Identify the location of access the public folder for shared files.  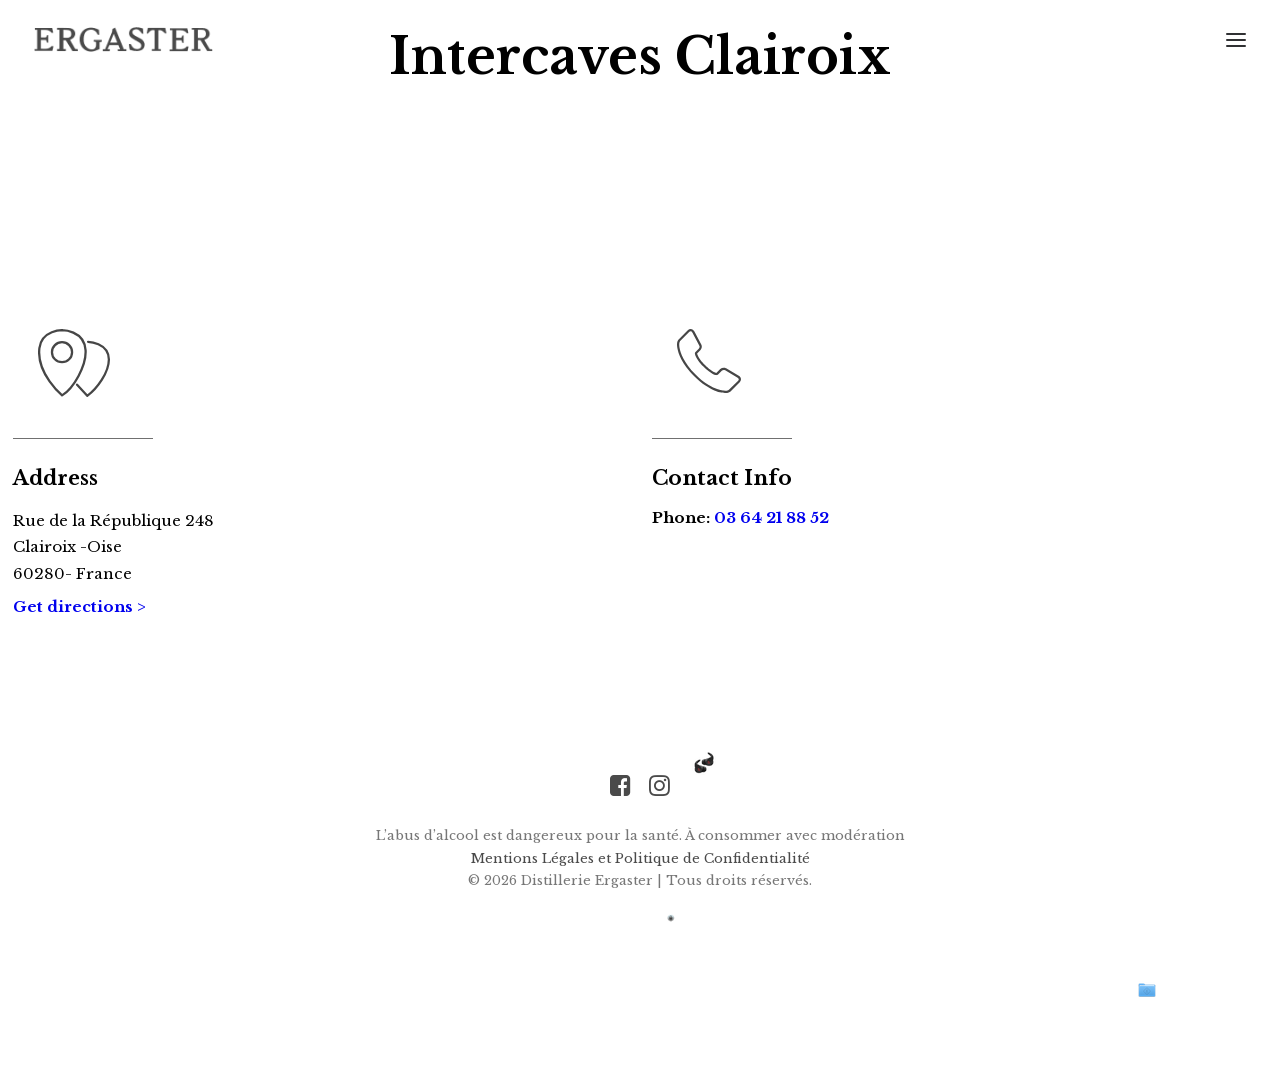
(1147, 990).